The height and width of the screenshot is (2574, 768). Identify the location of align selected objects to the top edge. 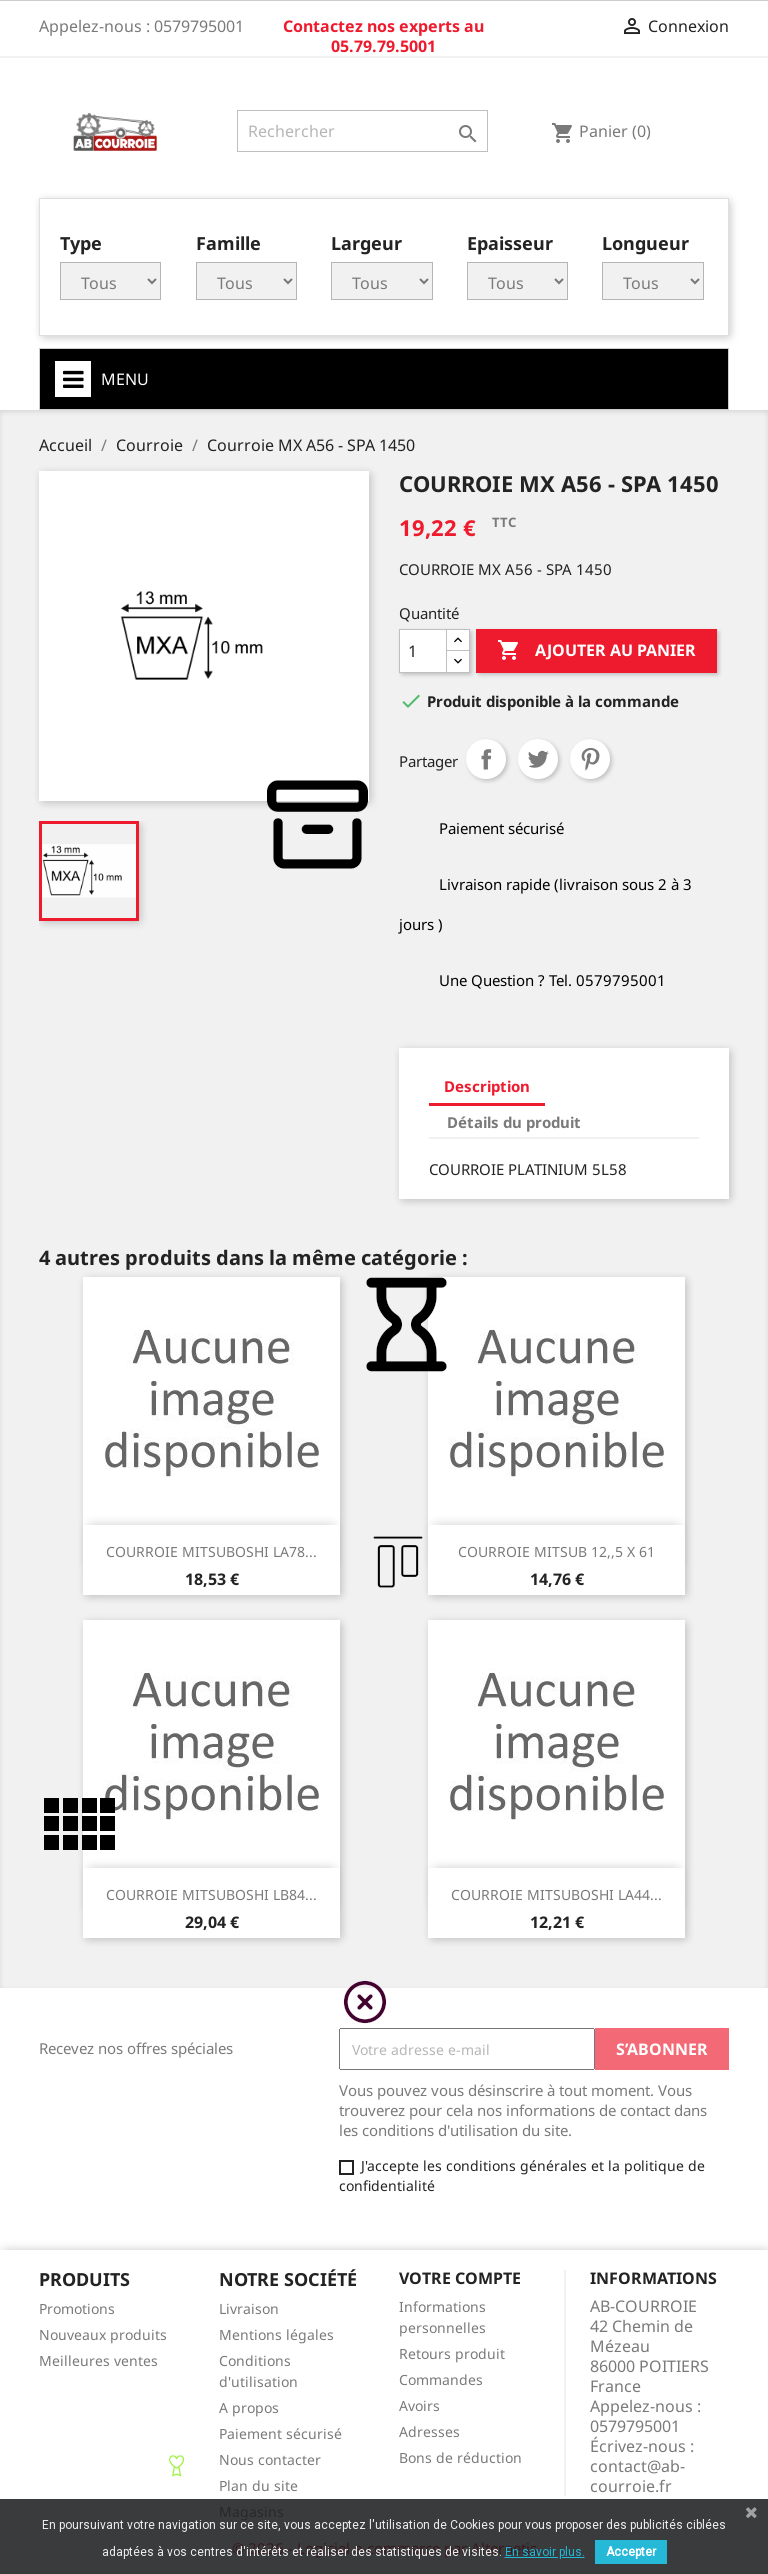
(398, 1561).